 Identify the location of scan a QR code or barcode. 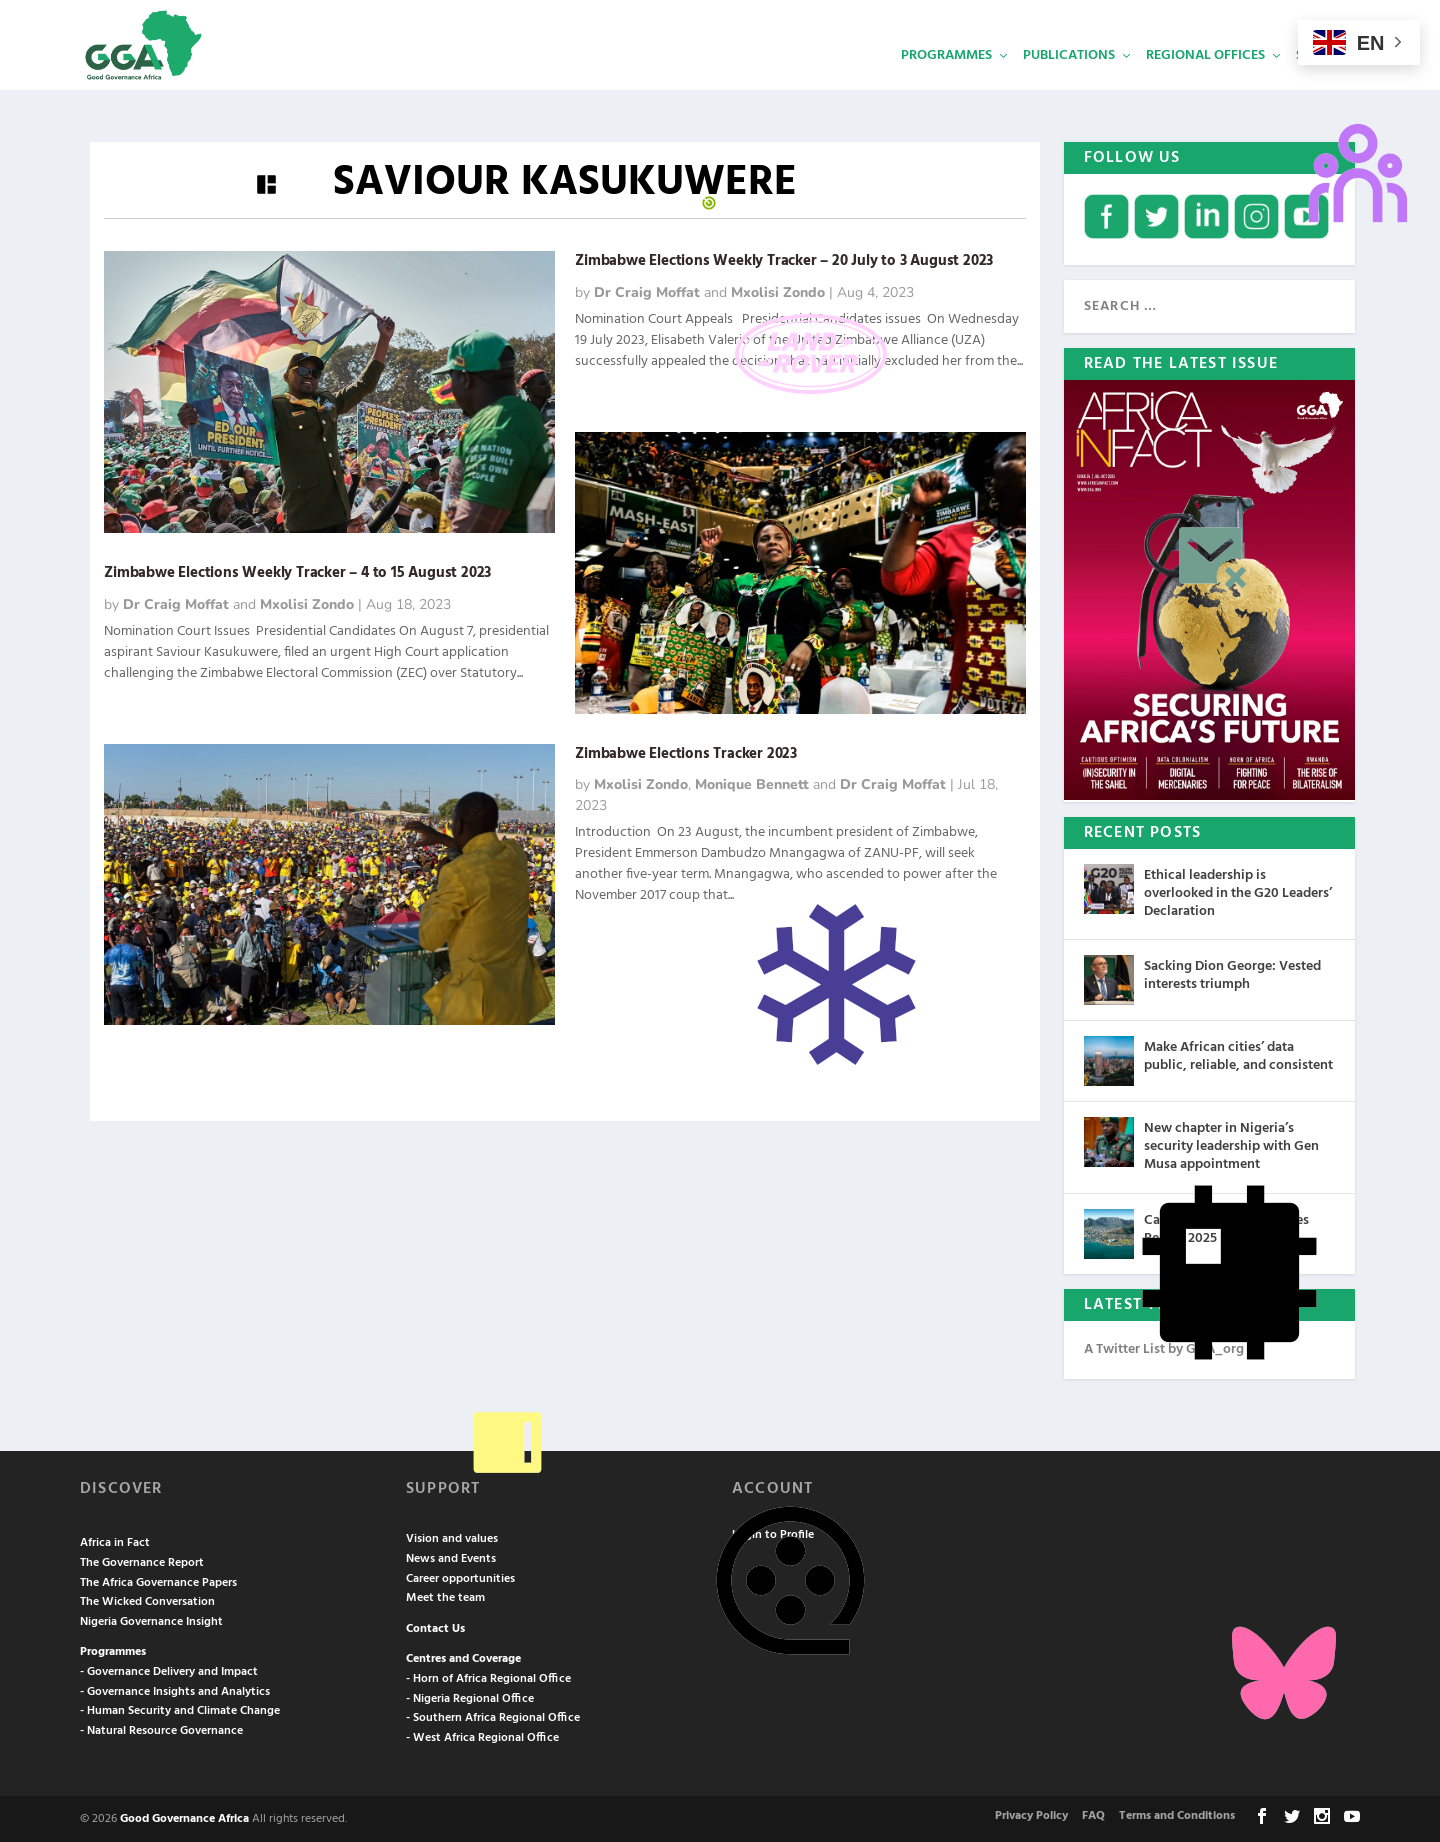
(709, 203).